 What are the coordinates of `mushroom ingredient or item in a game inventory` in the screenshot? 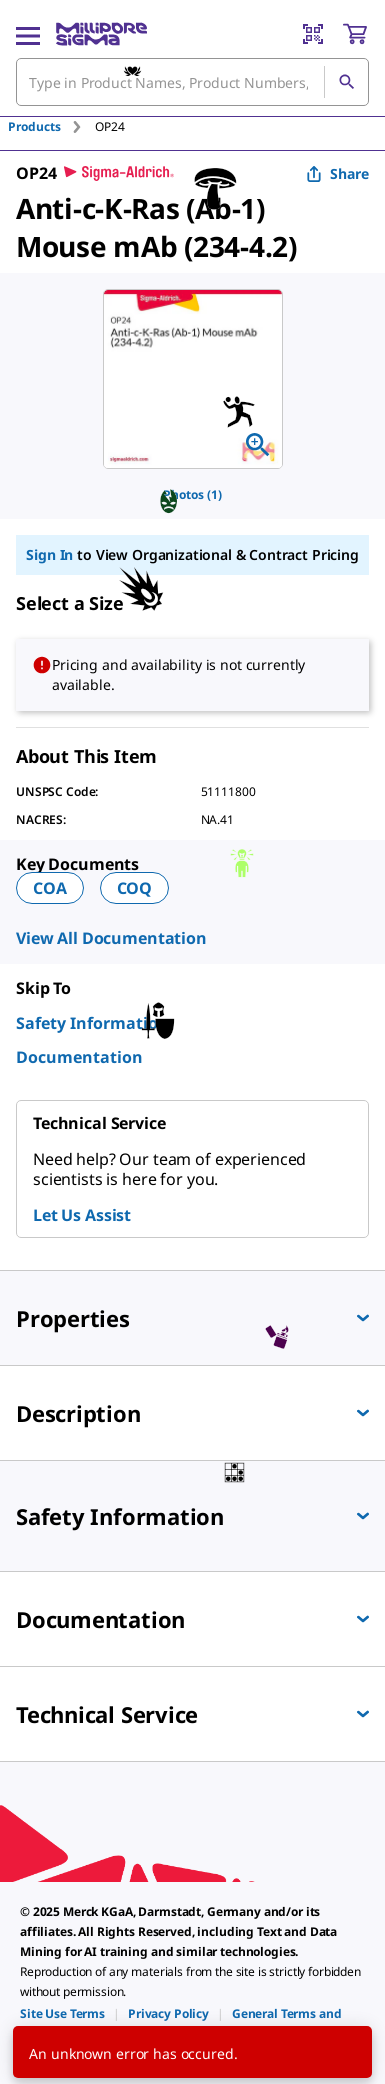 It's located at (215, 188).